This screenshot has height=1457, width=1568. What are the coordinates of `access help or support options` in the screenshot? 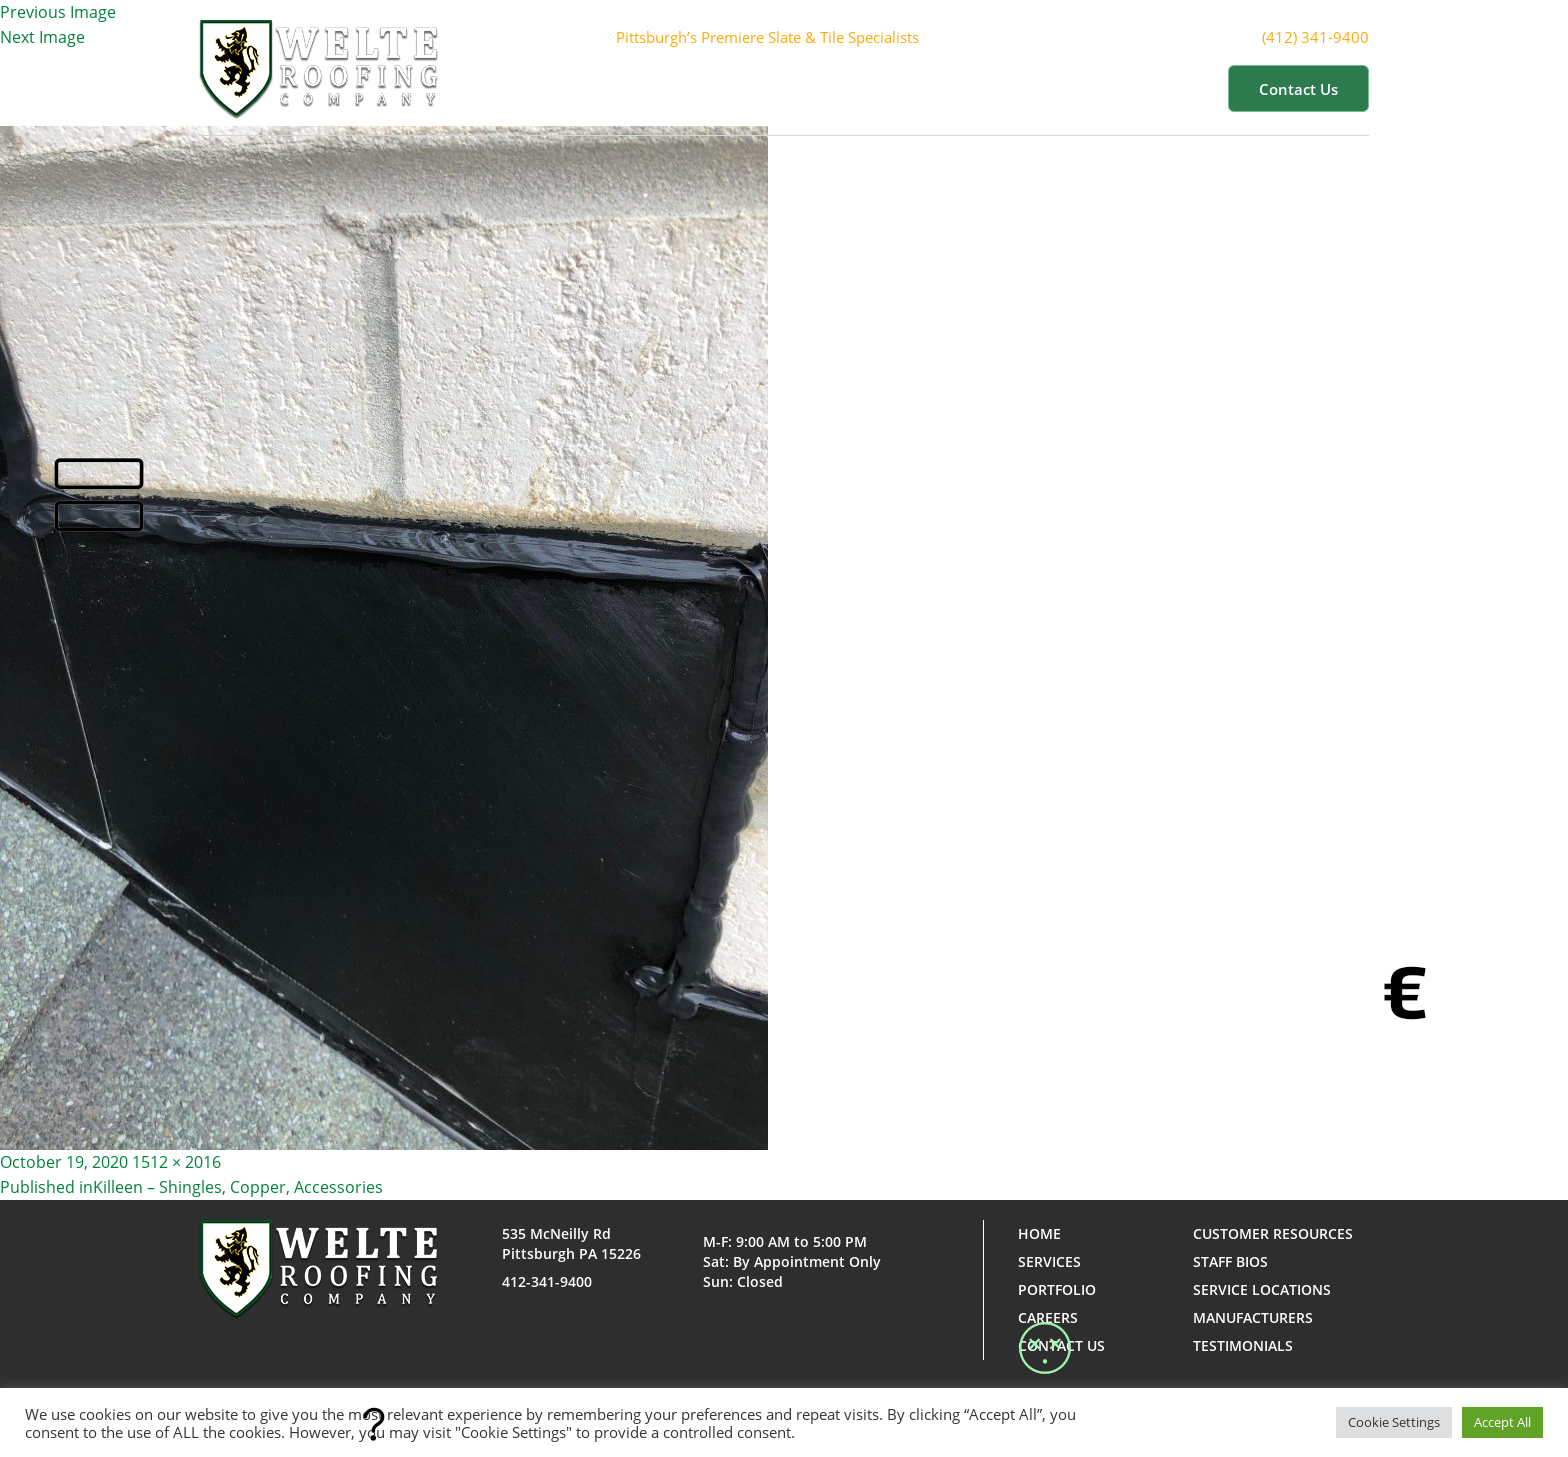 It's located at (374, 1425).